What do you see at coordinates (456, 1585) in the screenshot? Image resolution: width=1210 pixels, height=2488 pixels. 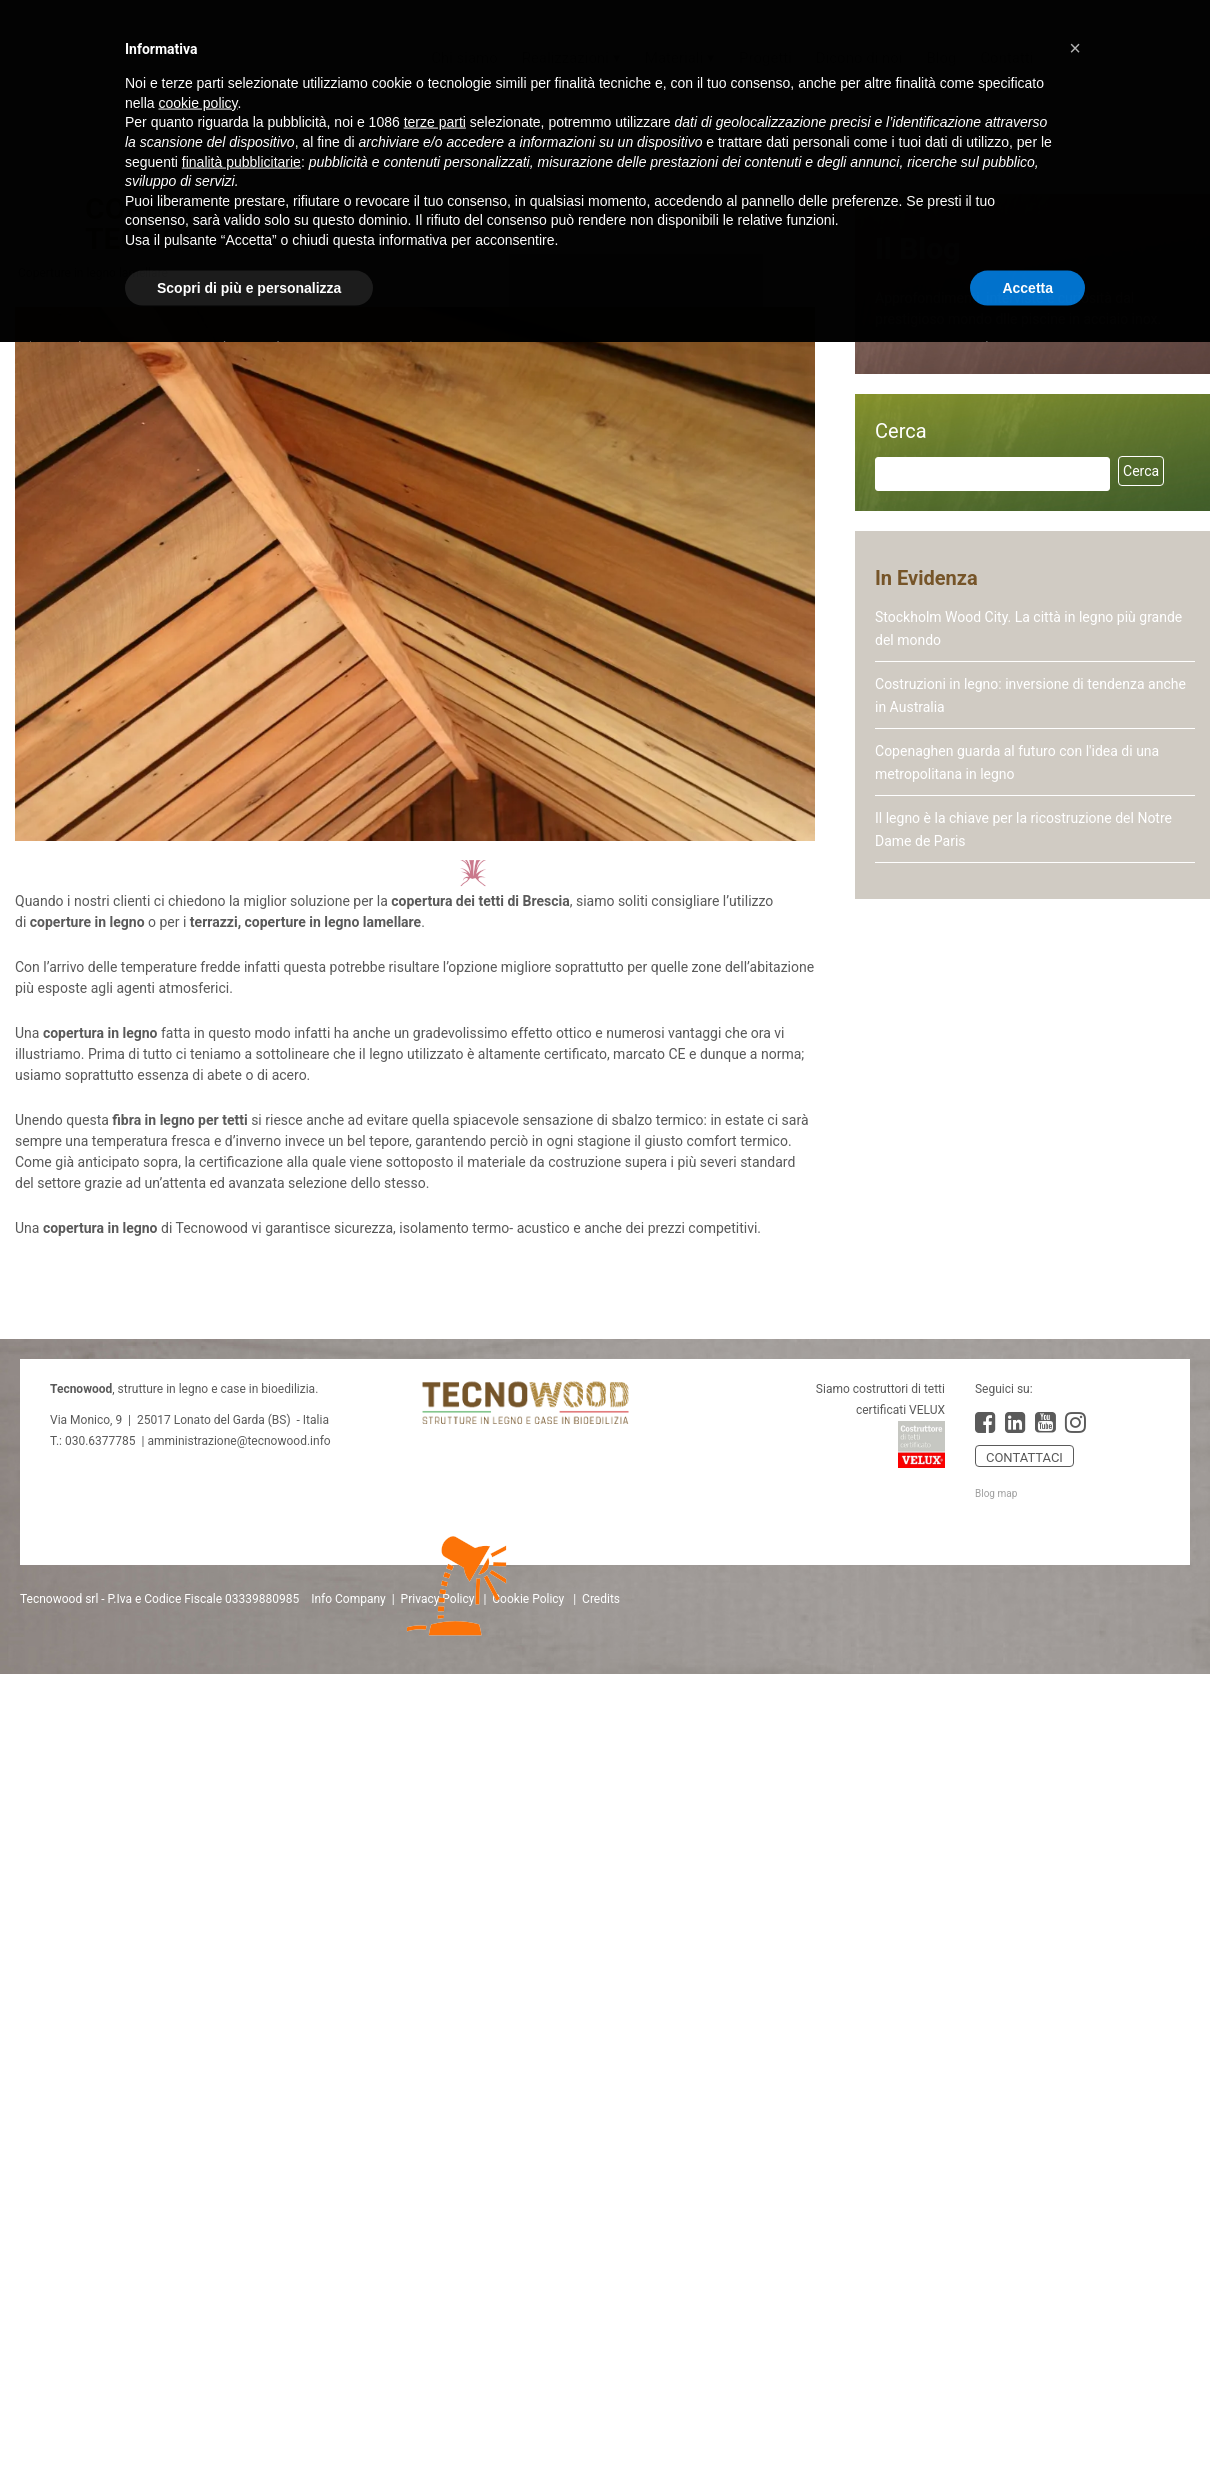 I see `toggle desk lamp or reading light` at bounding box center [456, 1585].